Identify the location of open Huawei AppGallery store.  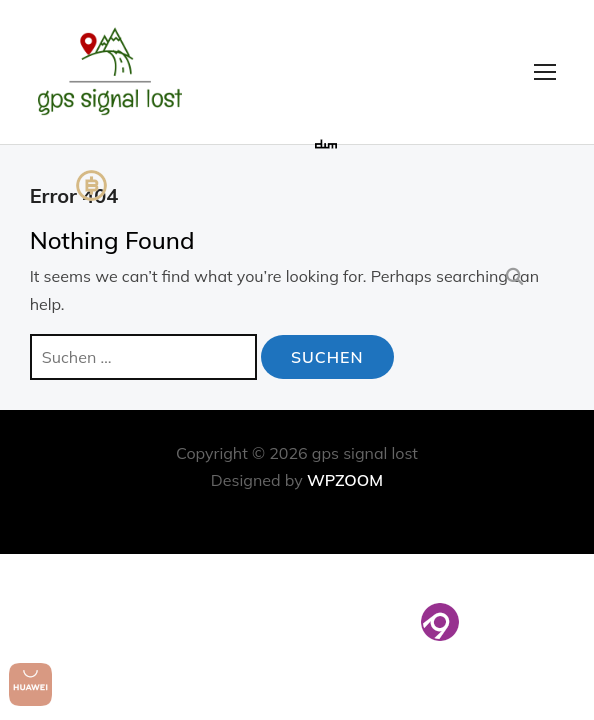
(30, 684).